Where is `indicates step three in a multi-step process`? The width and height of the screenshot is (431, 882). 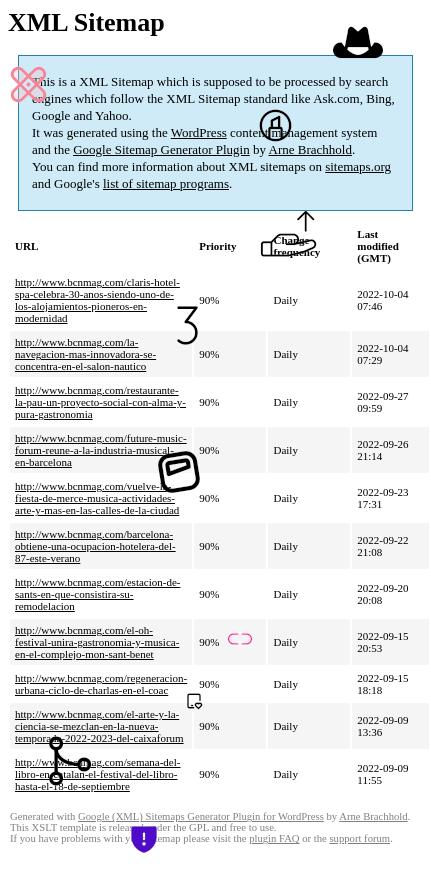
indicates step three in a multi-step process is located at coordinates (187, 325).